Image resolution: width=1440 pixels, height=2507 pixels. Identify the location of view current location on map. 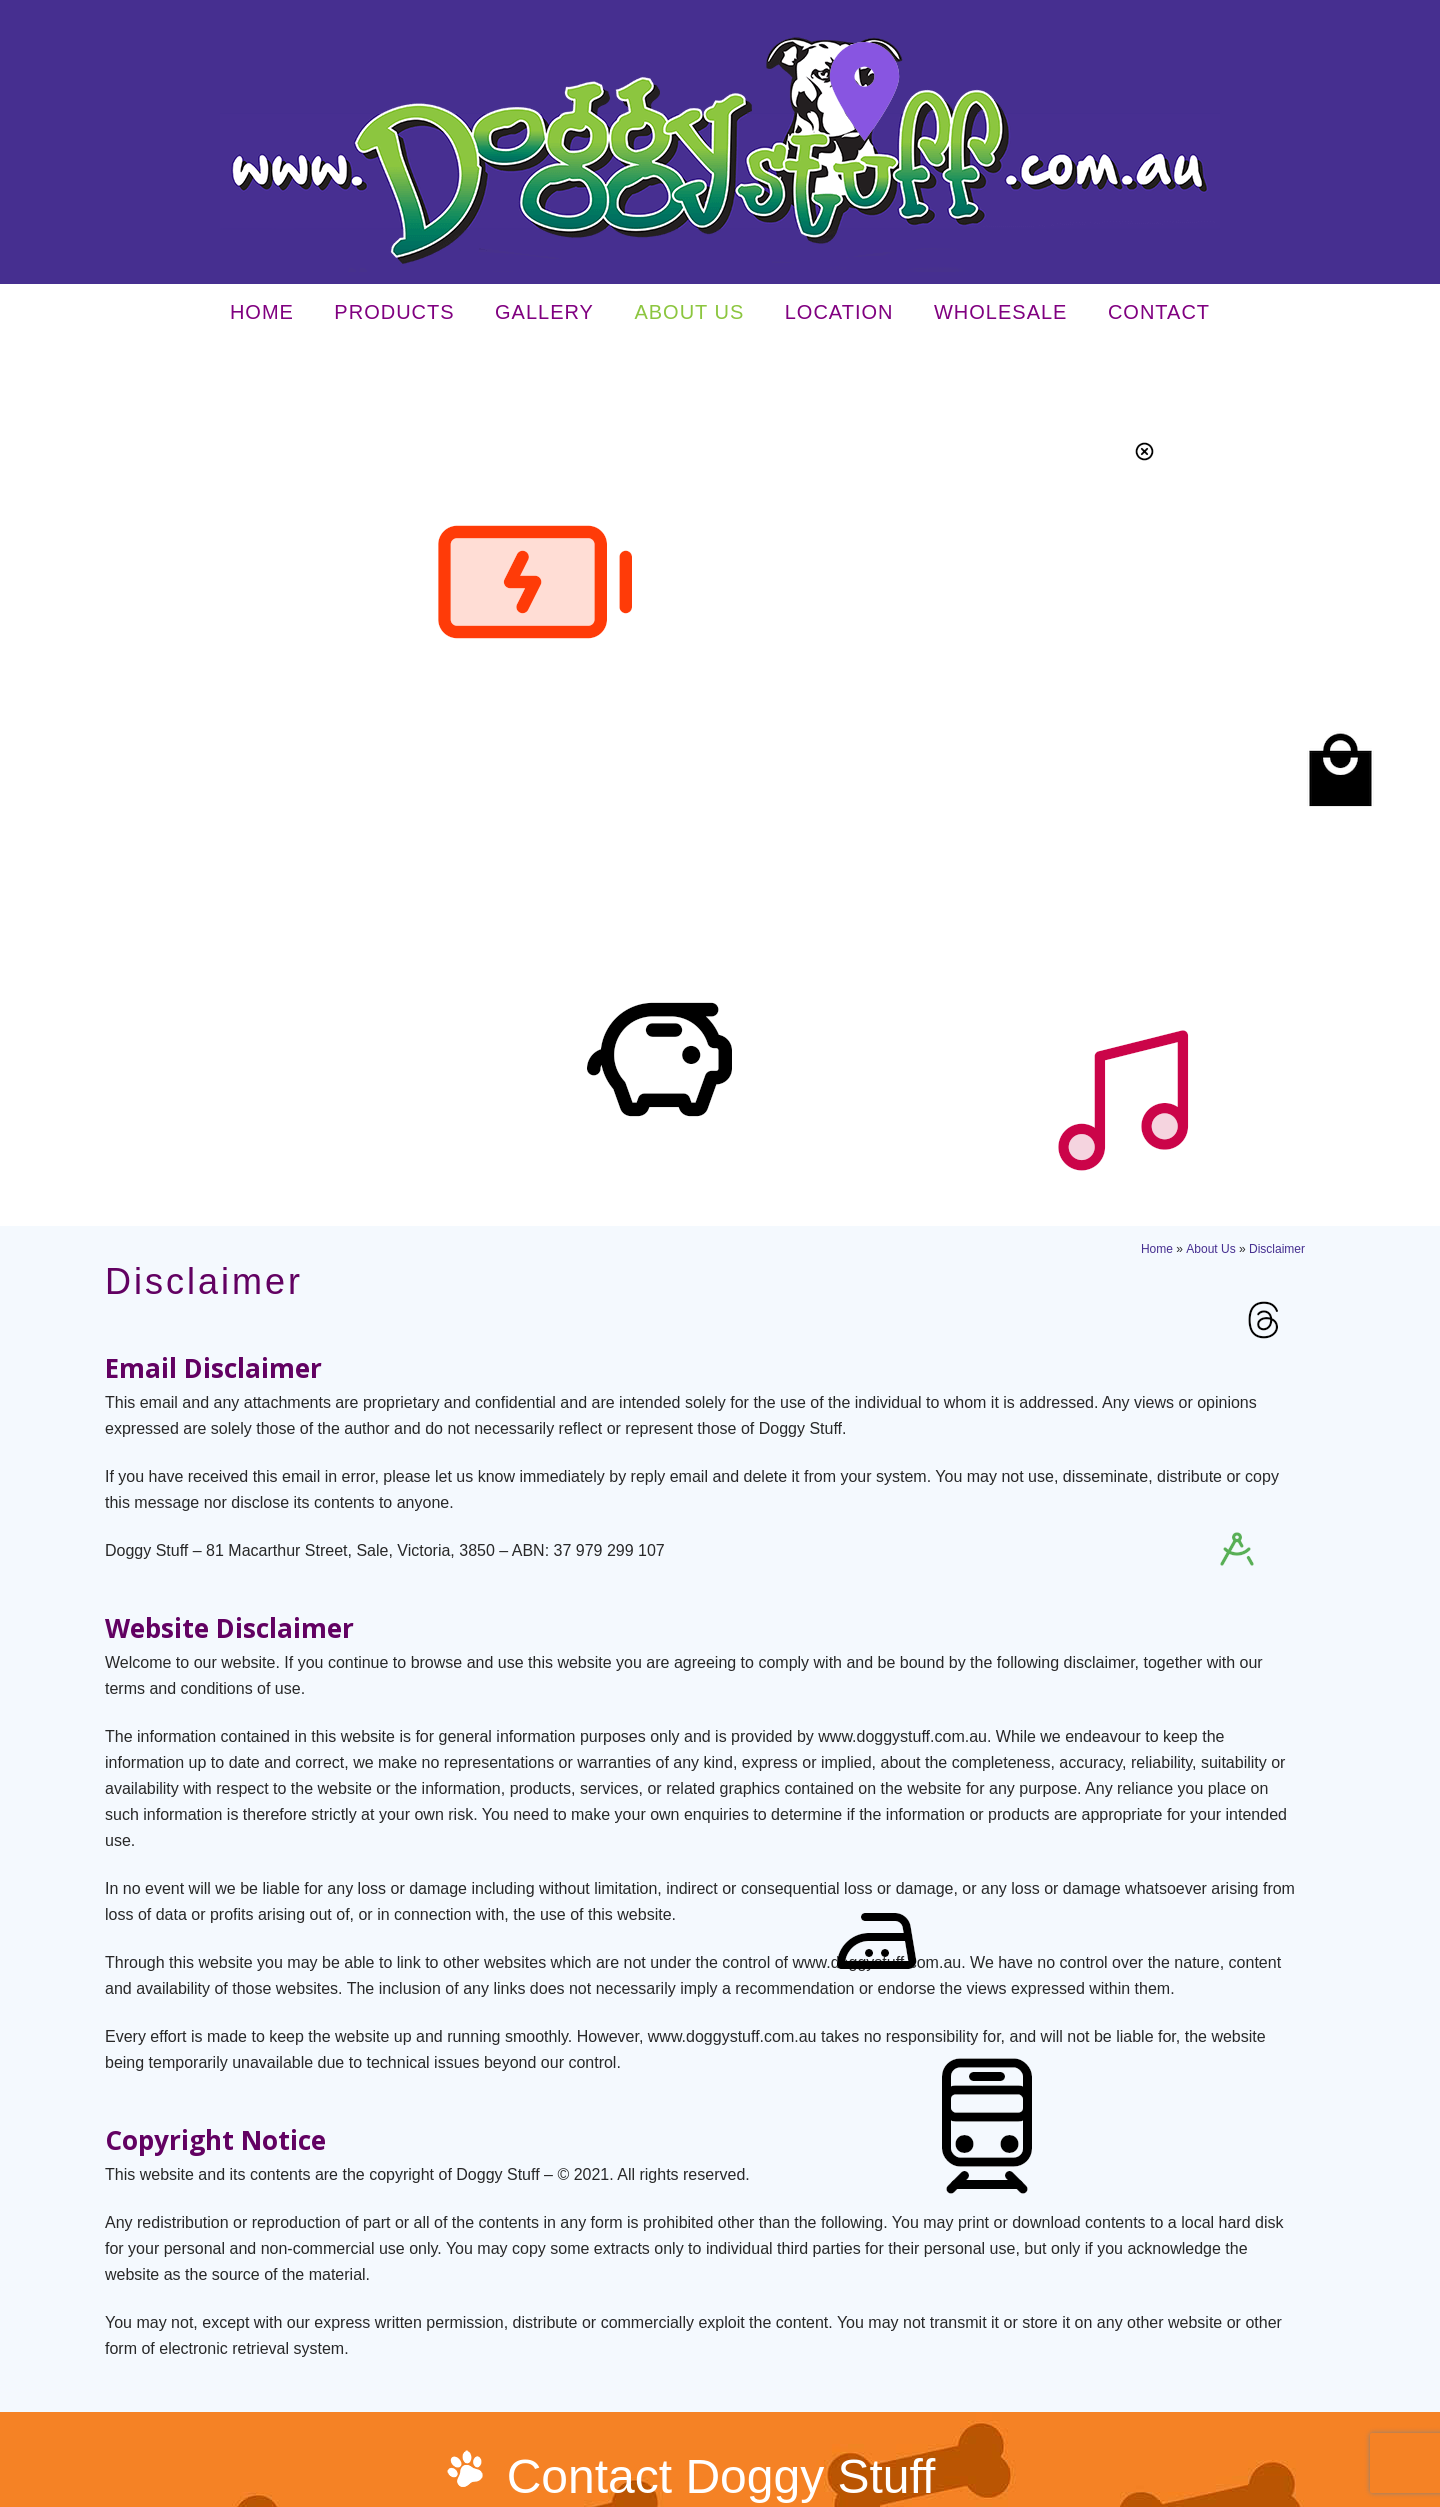
(864, 91).